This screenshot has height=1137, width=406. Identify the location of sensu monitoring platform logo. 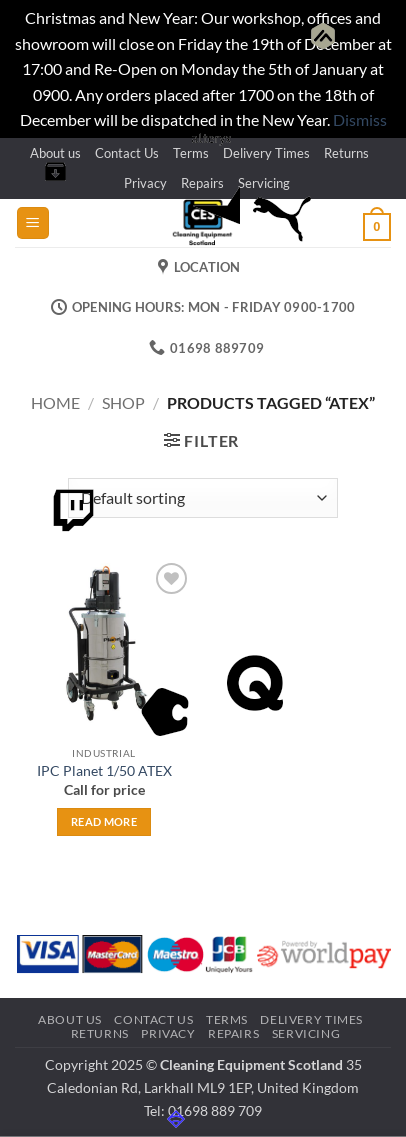
(176, 1119).